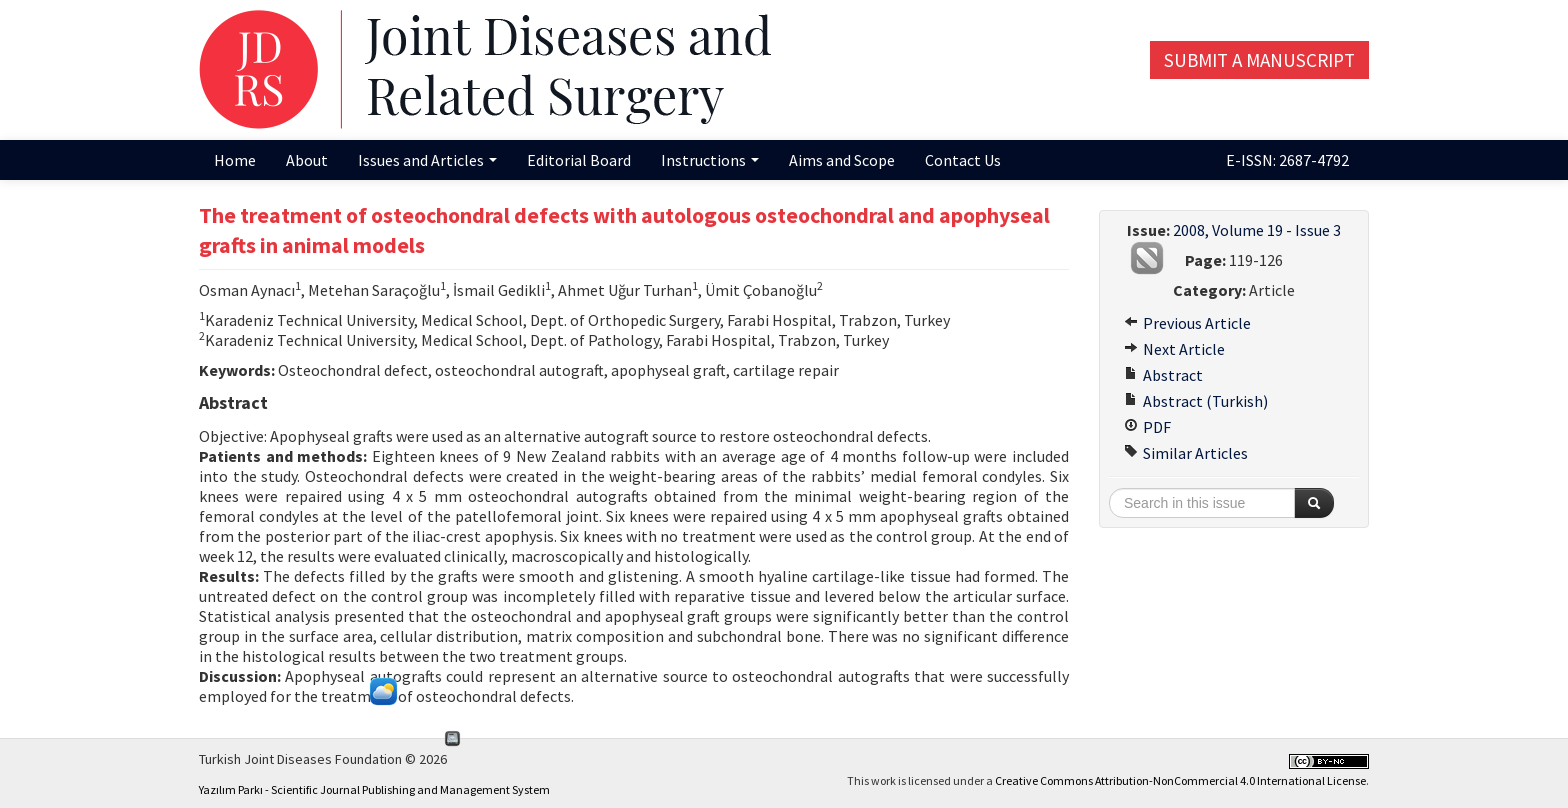  I want to click on open disk utility to manage storage drives, so click(452, 738).